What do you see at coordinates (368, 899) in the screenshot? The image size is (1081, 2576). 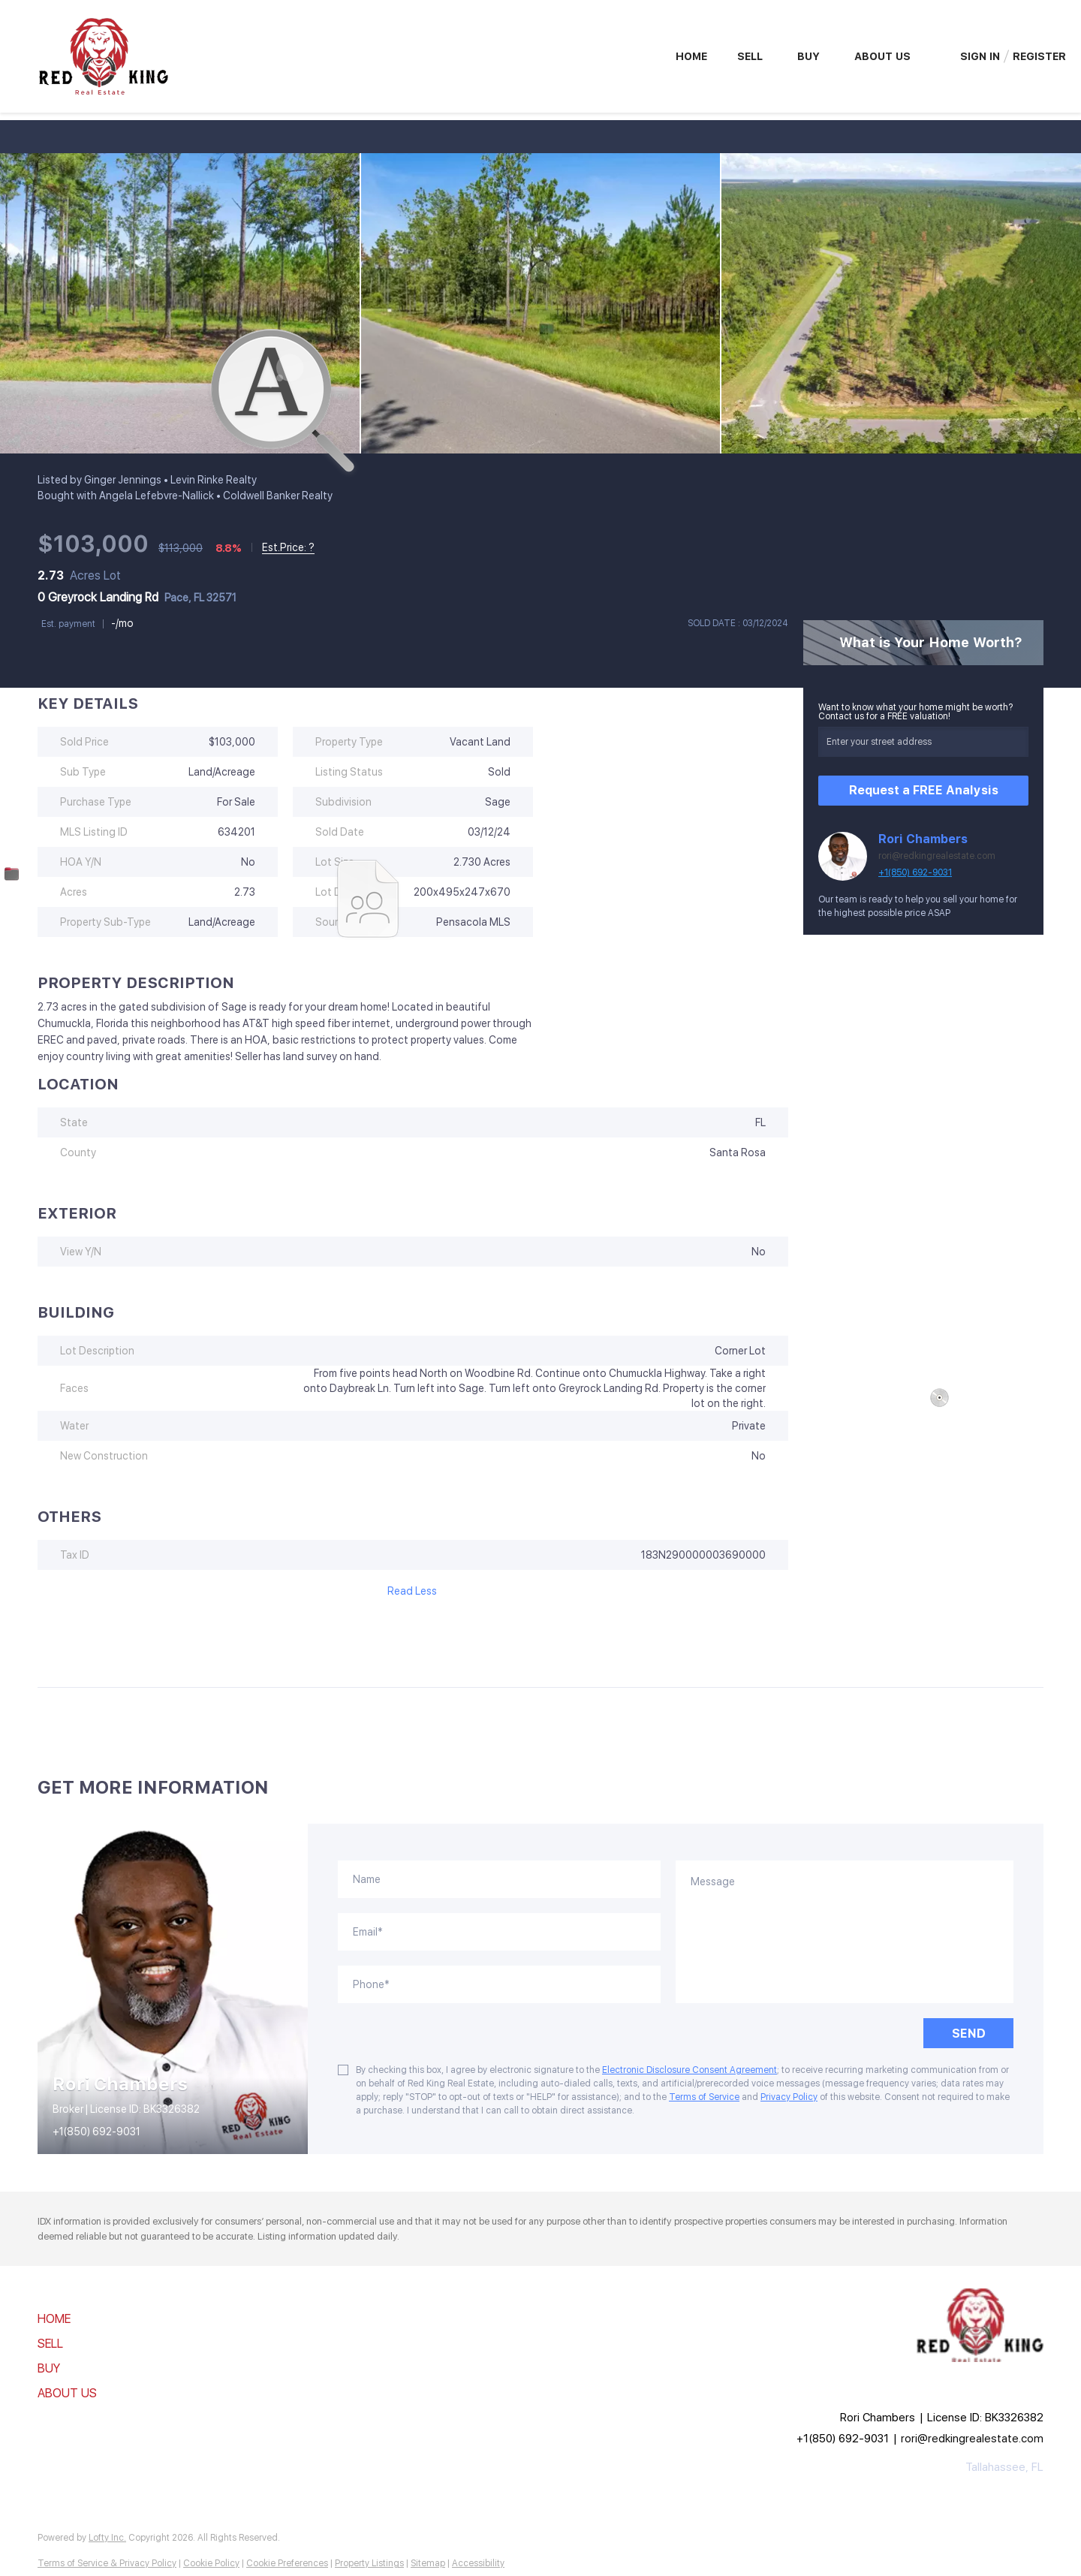 I see `indicates a file containing author or contributor information` at bounding box center [368, 899].